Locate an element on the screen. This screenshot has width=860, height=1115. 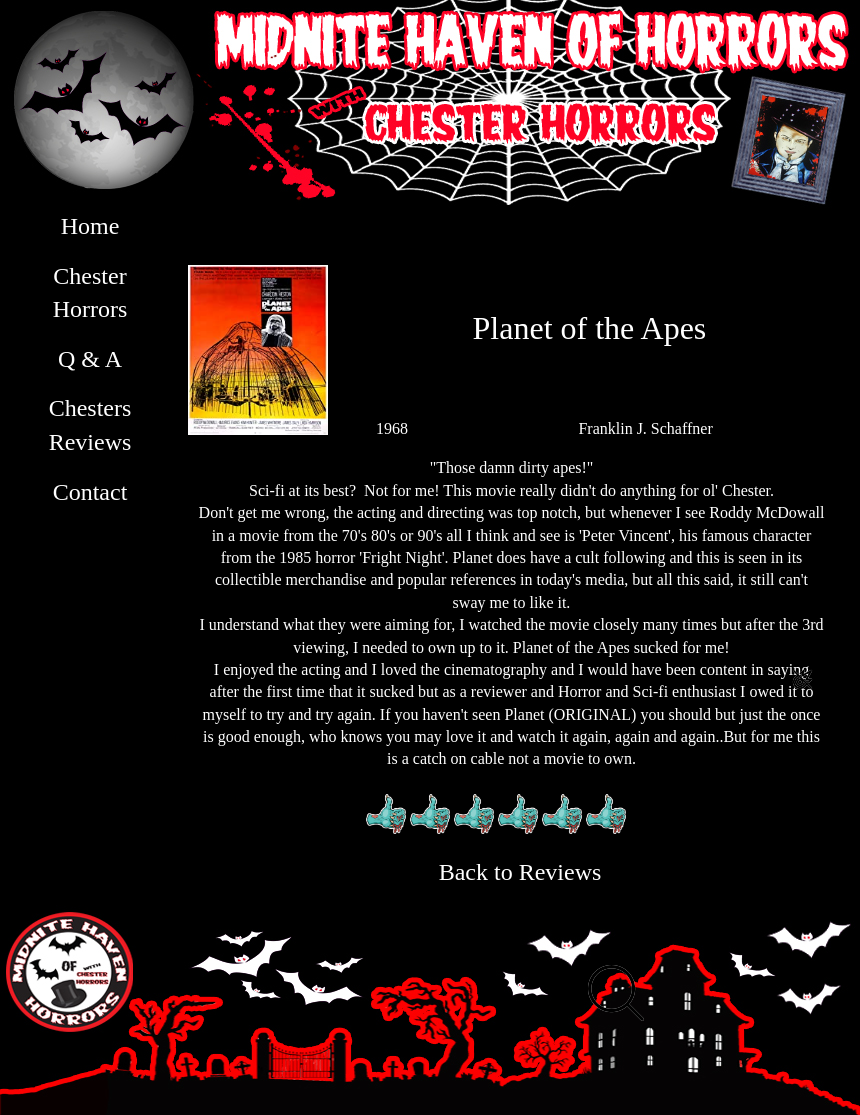
search for content or items is located at coordinates (616, 993).